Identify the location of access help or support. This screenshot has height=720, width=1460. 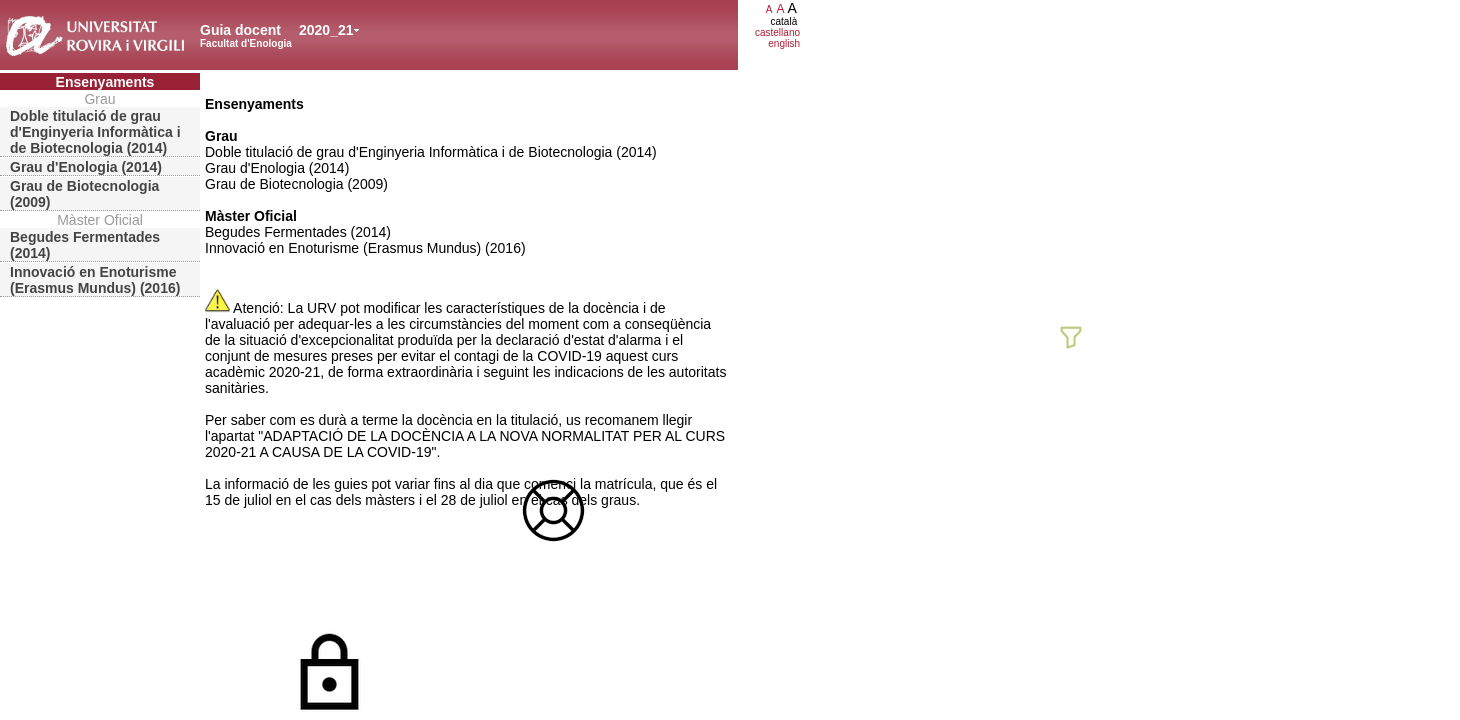
(553, 510).